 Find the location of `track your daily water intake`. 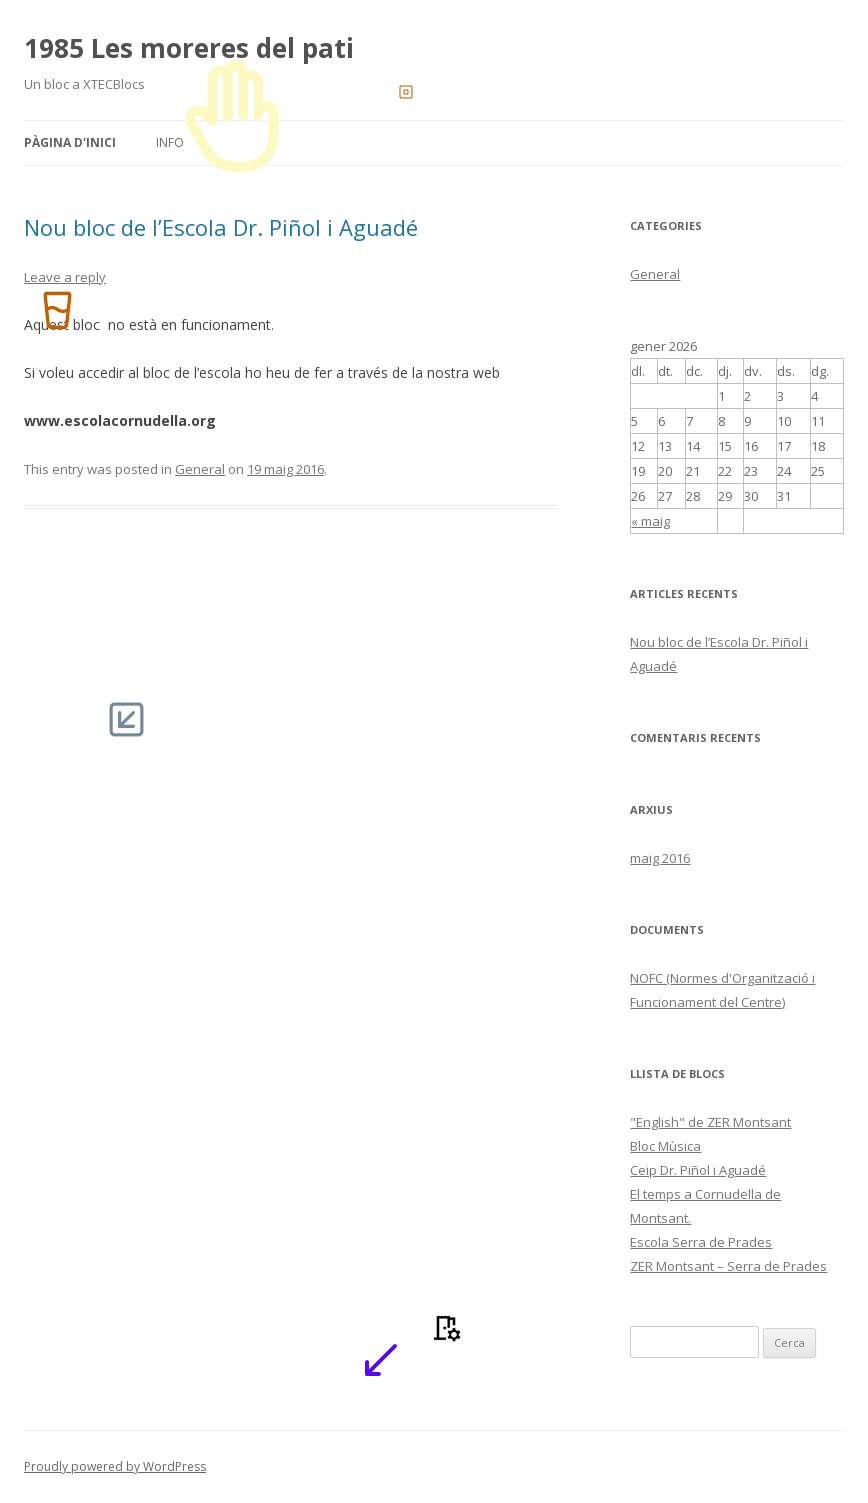

track your daily water intake is located at coordinates (57, 309).